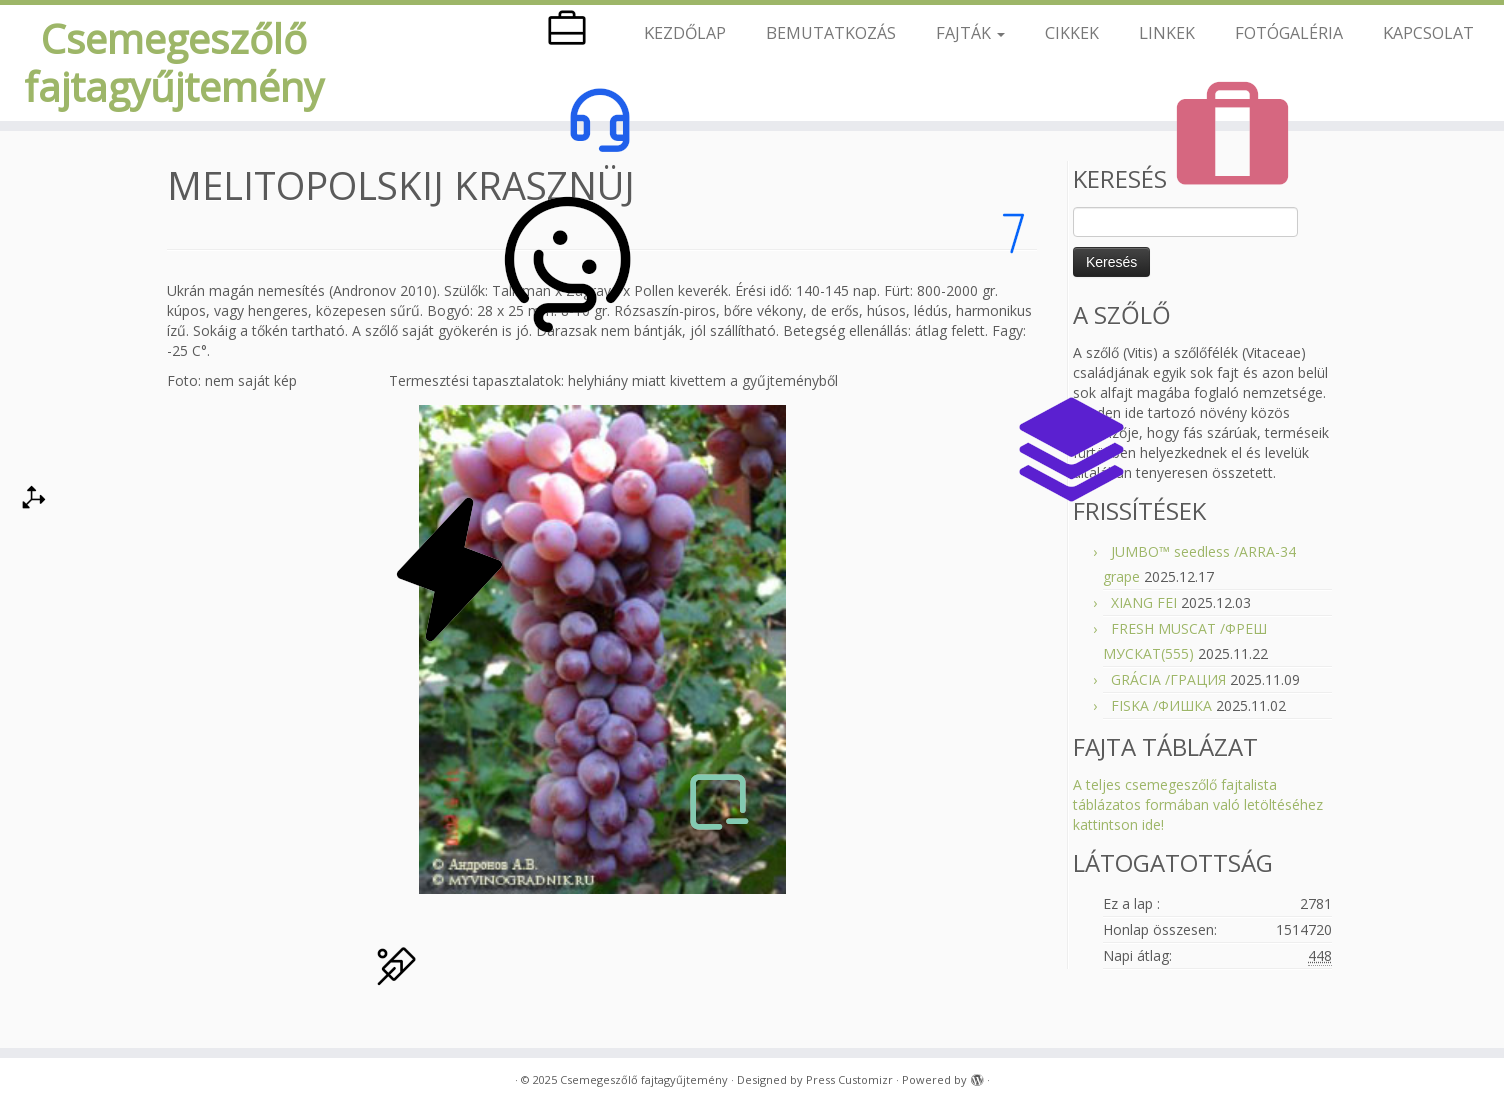  What do you see at coordinates (567, 259) in the screenshot?
I see `indicates overwhelming or stressful situation` at bounding box center [567, 259].